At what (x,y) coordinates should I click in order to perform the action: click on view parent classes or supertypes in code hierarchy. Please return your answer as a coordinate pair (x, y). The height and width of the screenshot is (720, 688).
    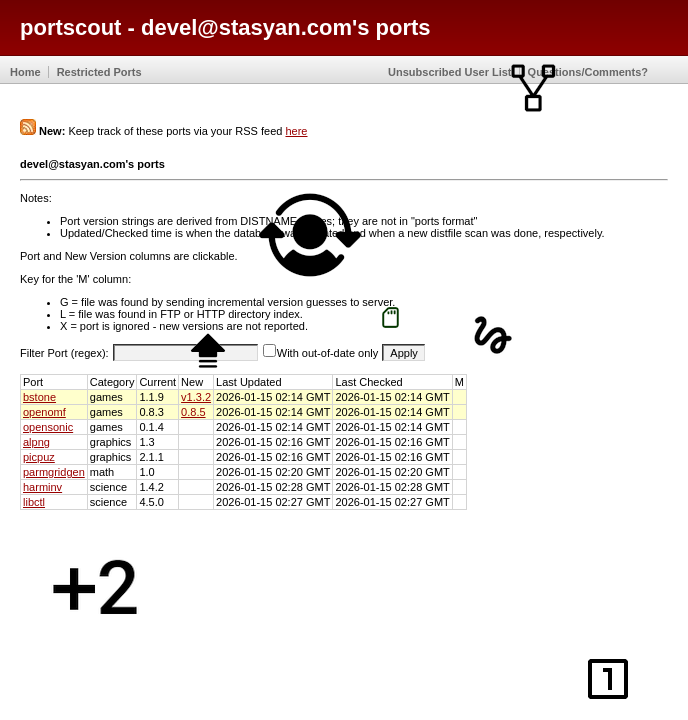
    Looking at the image, I should click on (535, 88).